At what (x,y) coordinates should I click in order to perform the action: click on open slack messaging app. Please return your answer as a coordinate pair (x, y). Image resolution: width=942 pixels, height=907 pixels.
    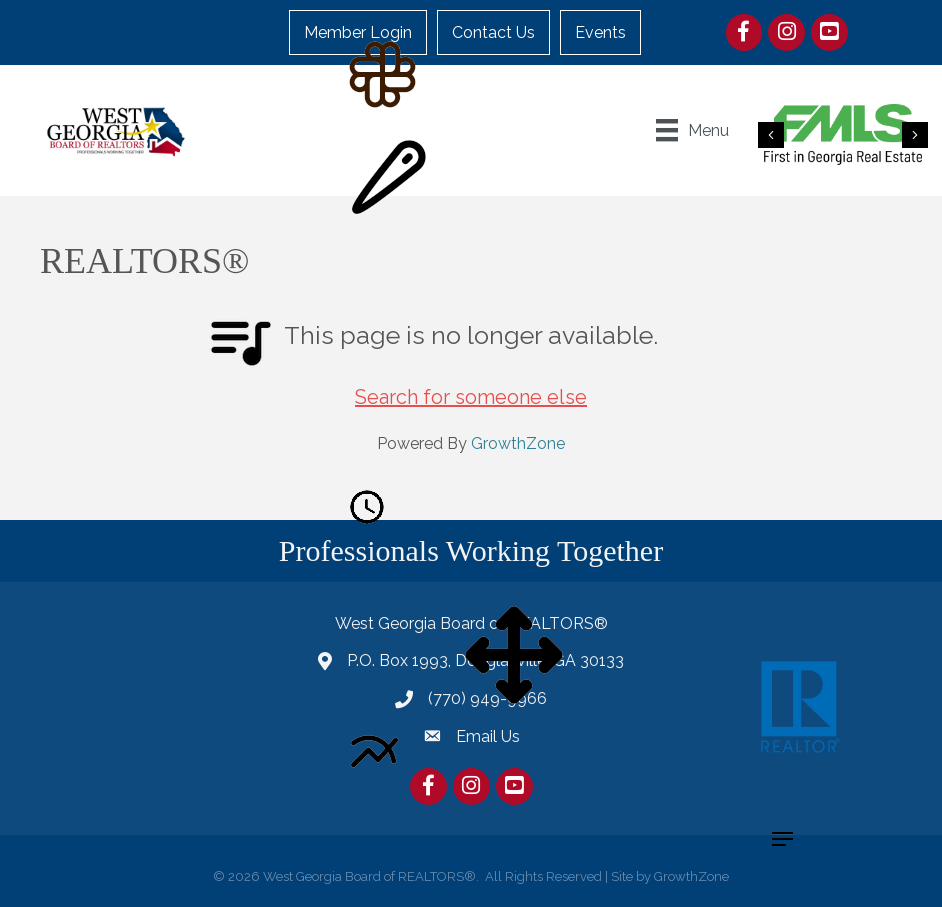
    Looking at the image, I should click on (382, 74).